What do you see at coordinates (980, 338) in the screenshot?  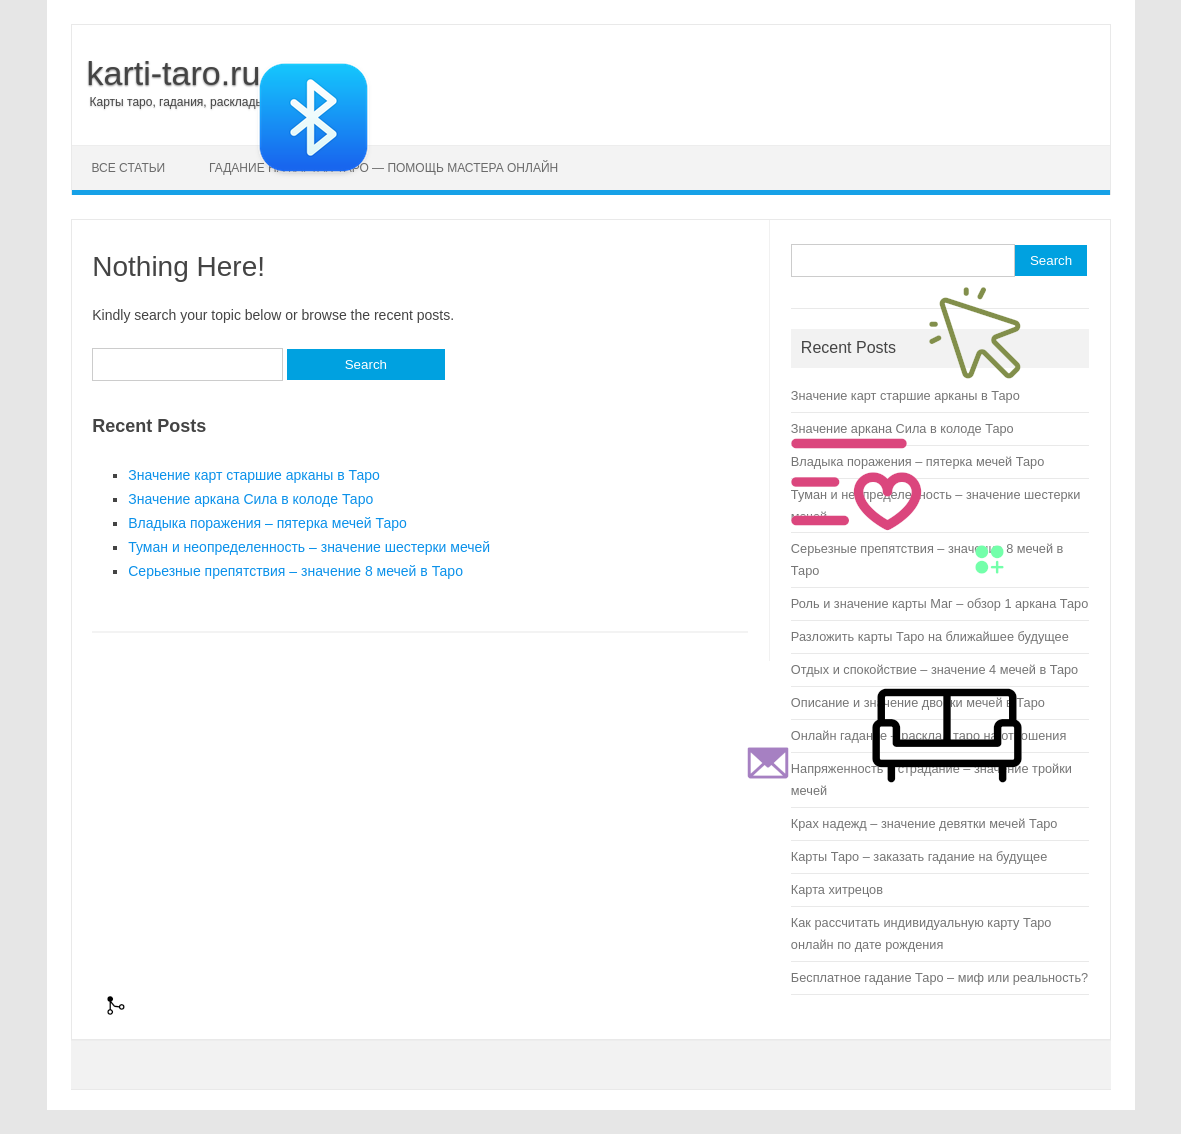 I see `click or tap to interact` at bounding box center [980, 338].